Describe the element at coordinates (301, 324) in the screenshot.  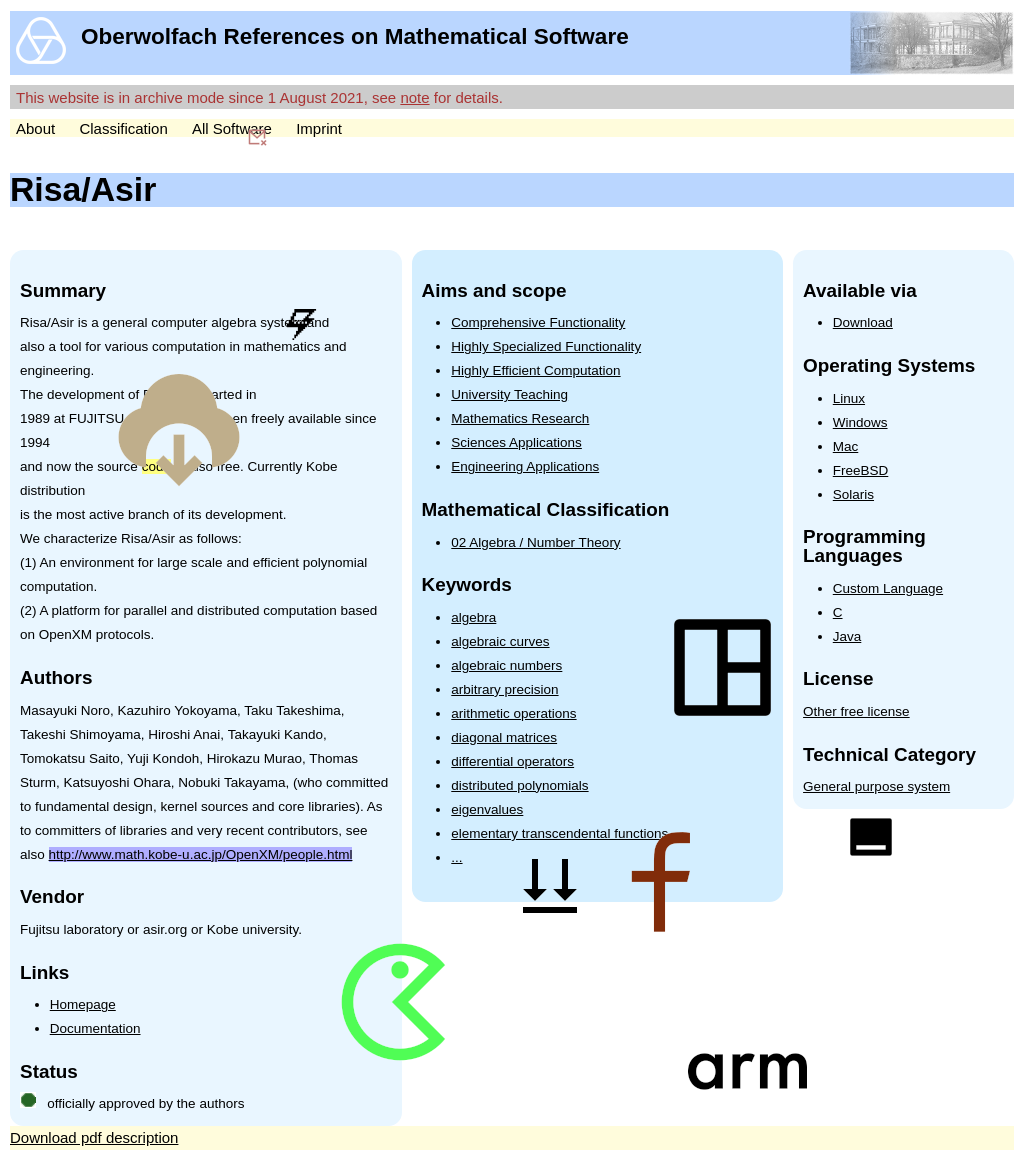
I see `open game jolt app or website` at that location.